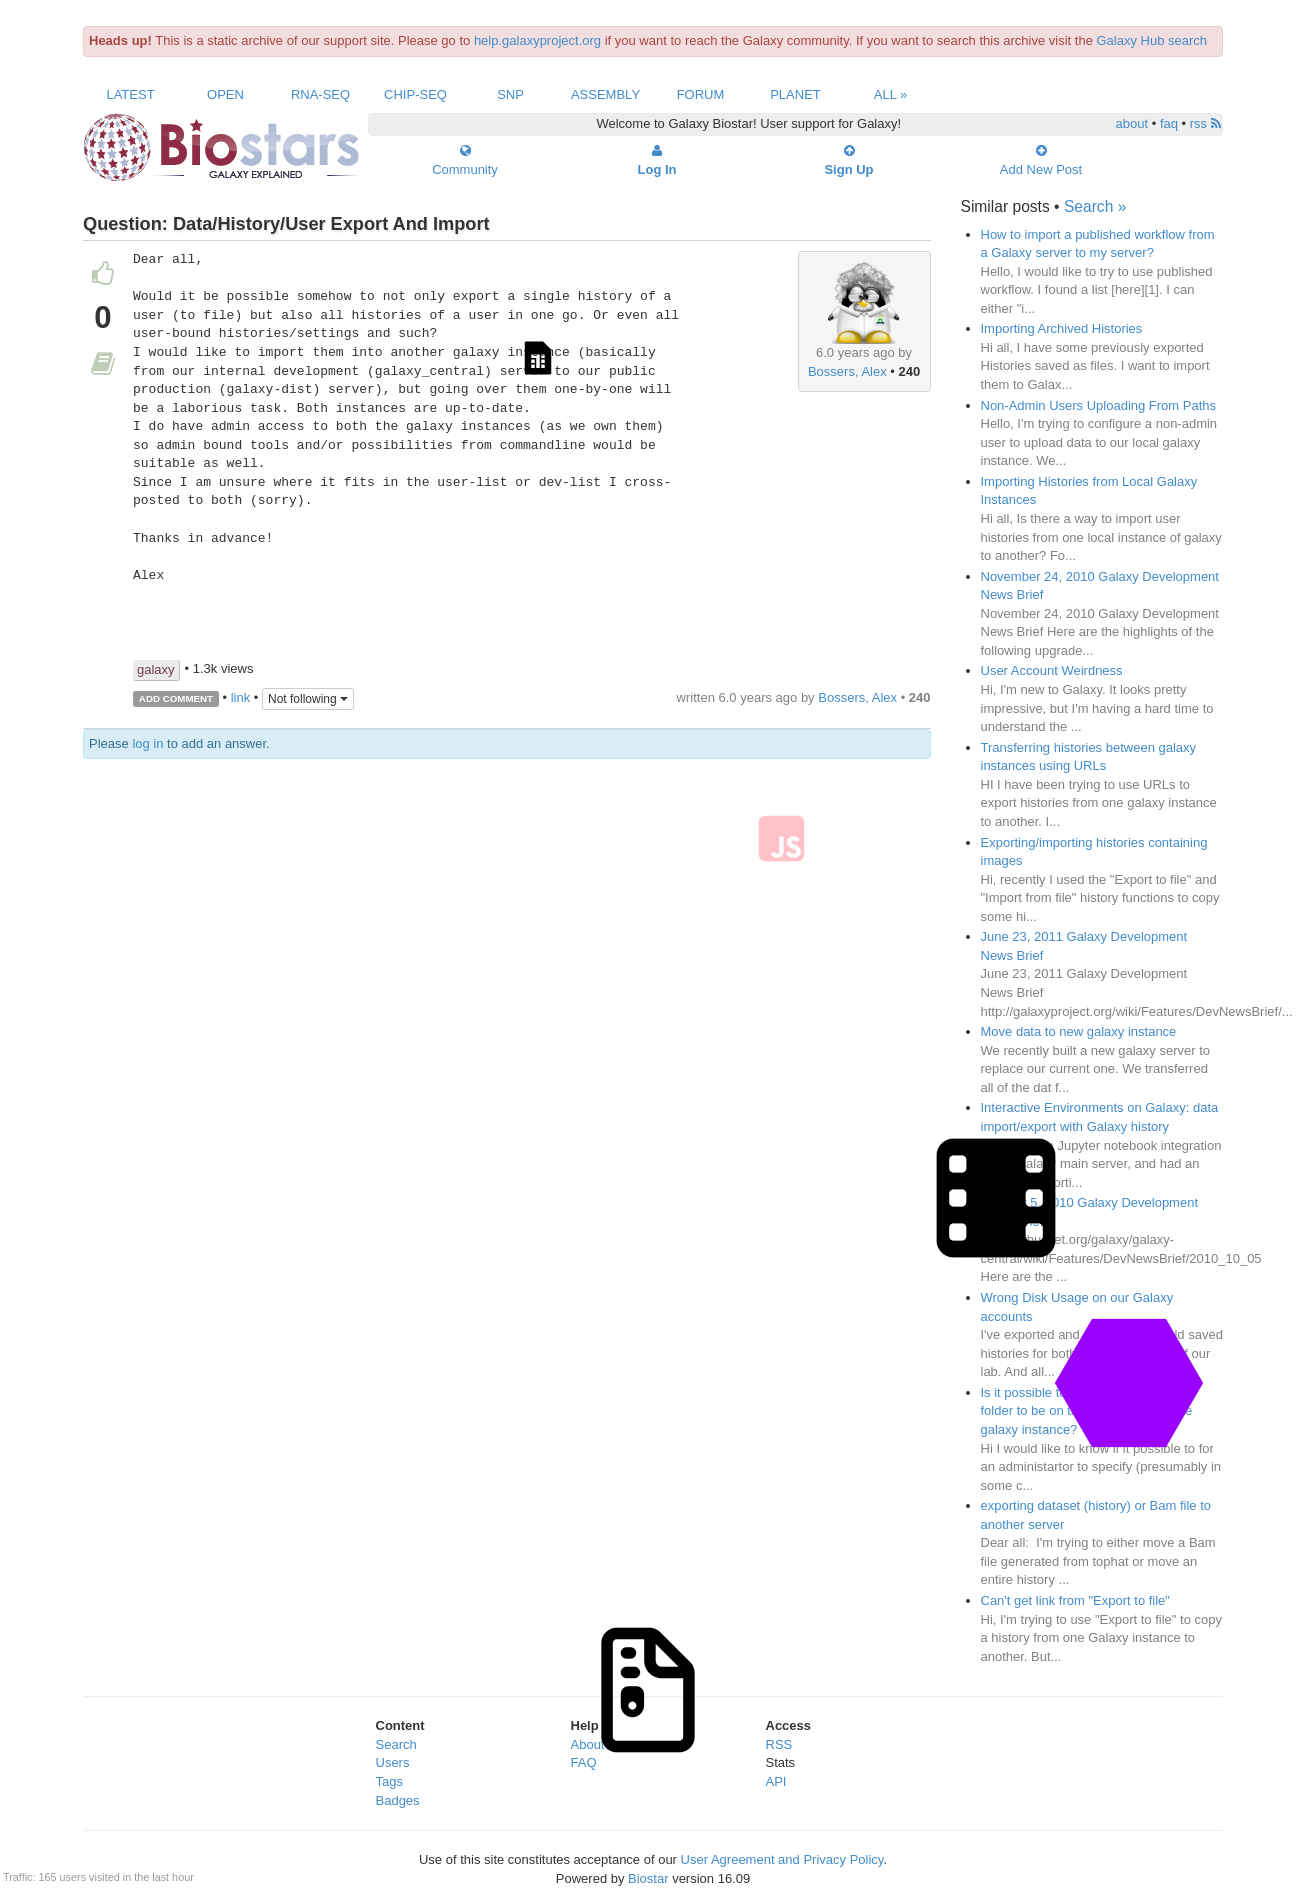  What do you see at coordinates (1129, 1383) in the screenshot?
I see `generic shape or placeholder icon` at bounding box center [1129, 1383].